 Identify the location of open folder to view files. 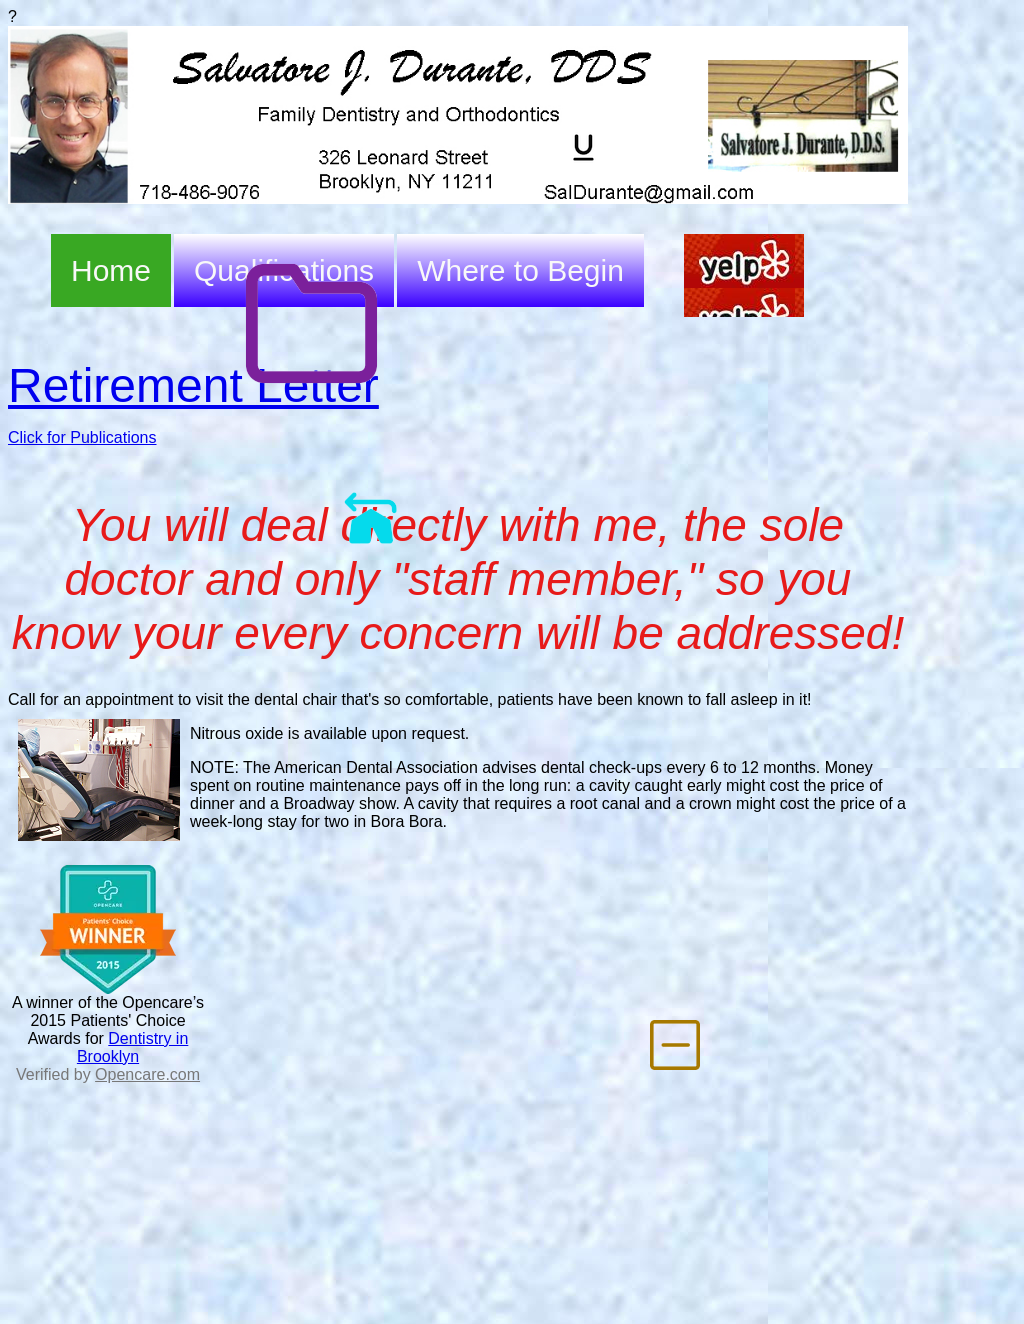
(311, 323).